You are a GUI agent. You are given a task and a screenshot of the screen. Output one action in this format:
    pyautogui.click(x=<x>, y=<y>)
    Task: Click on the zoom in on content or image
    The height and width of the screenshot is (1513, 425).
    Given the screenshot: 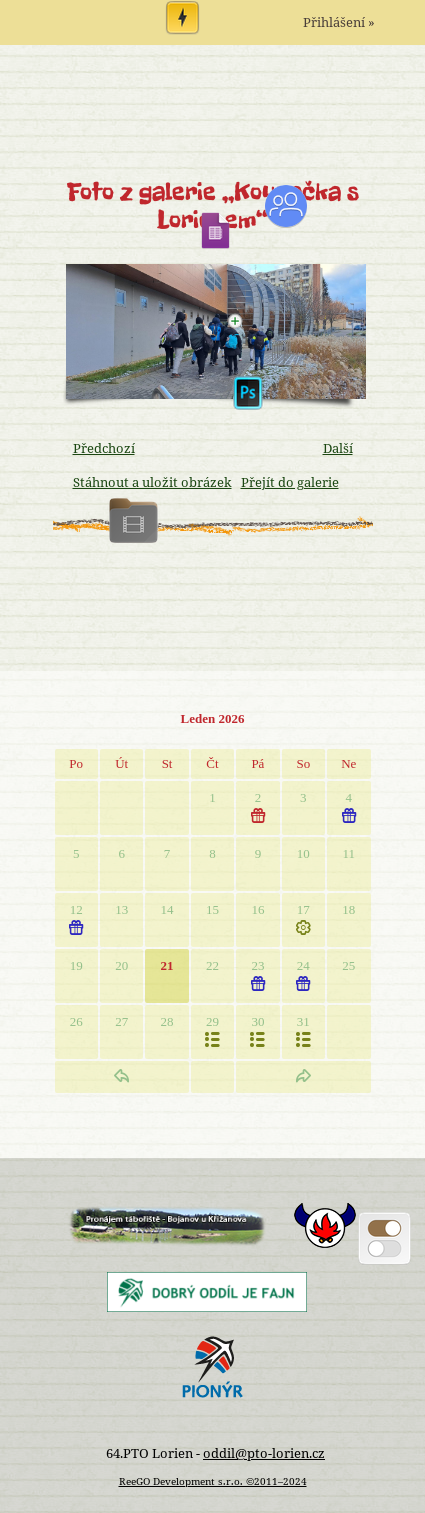 What is the action you would take?
    pyautogui.click(x=236, y=322)
    